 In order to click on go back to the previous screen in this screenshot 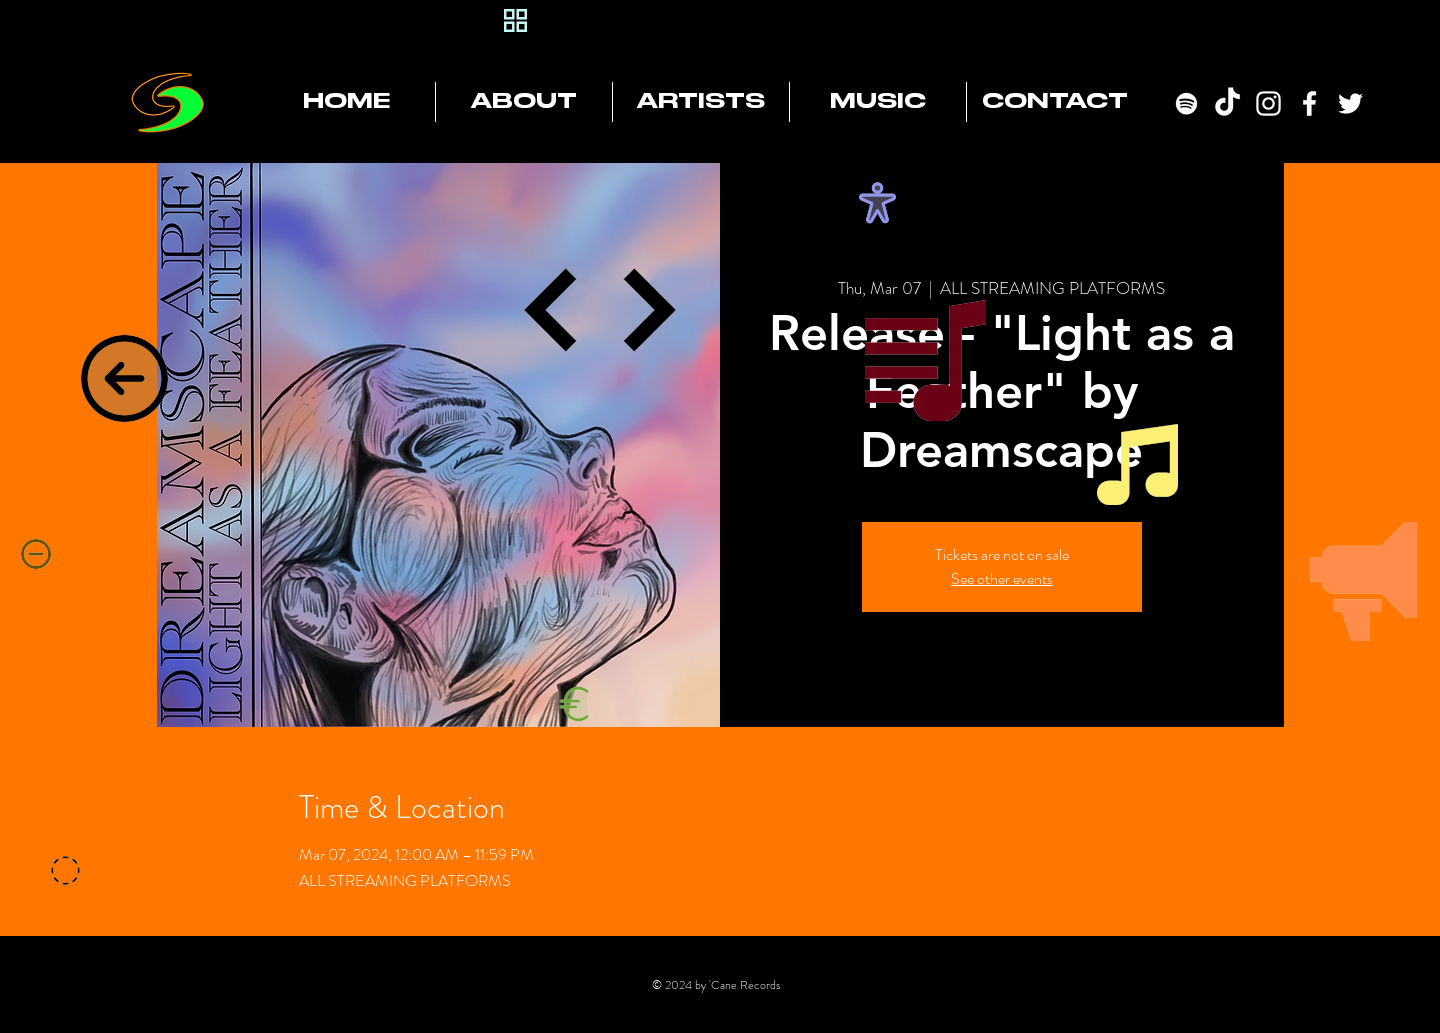, I will do `click(124, 378)`.